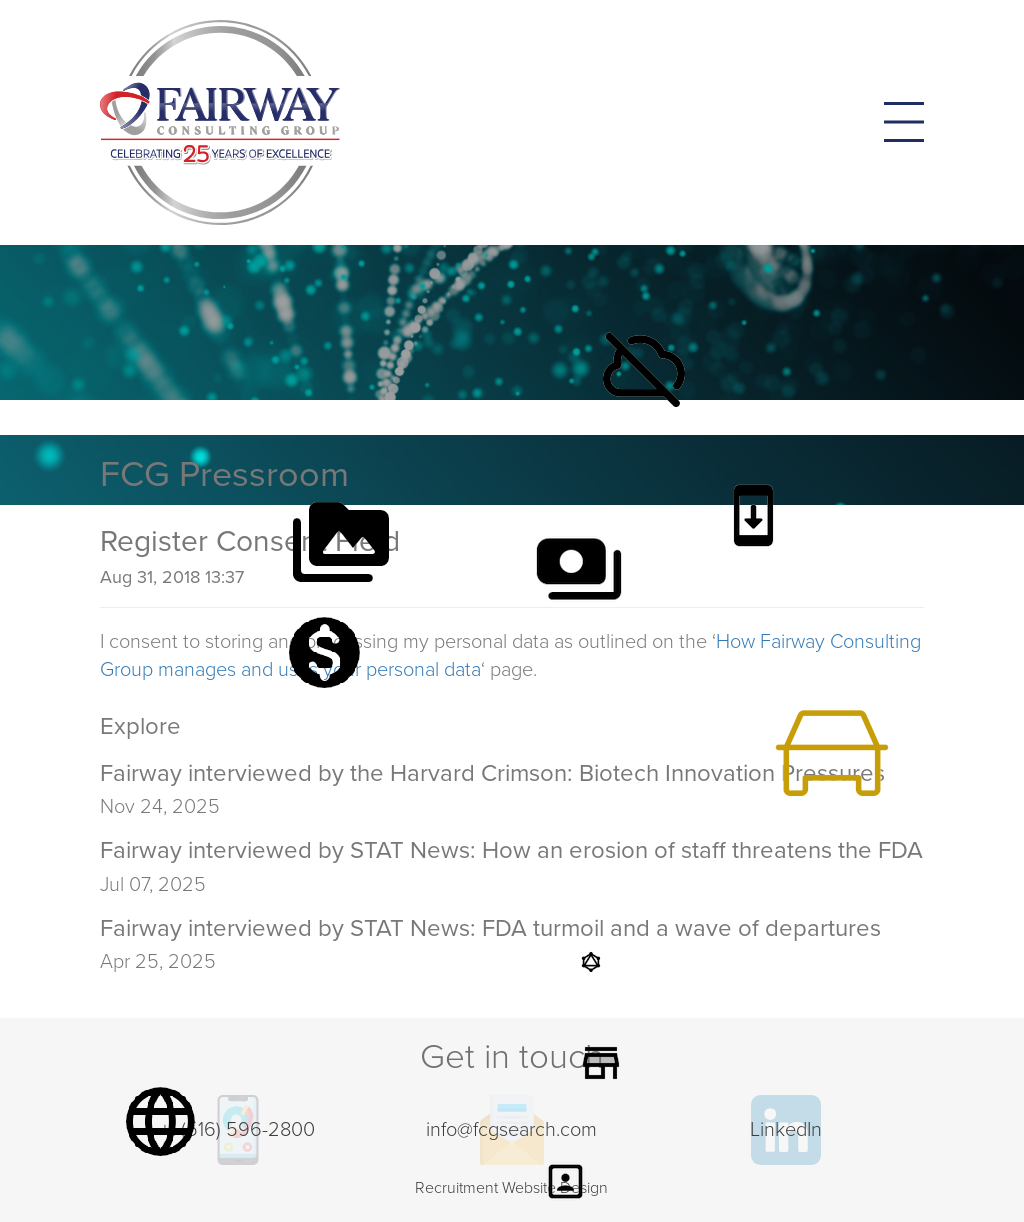 The width and height of the screenshot is (1024, 1222). What do you see at coordinates (644, 366) in the screenshot?
I see `indicates cloud sync is unavailable` at bounding box center [644, 366].